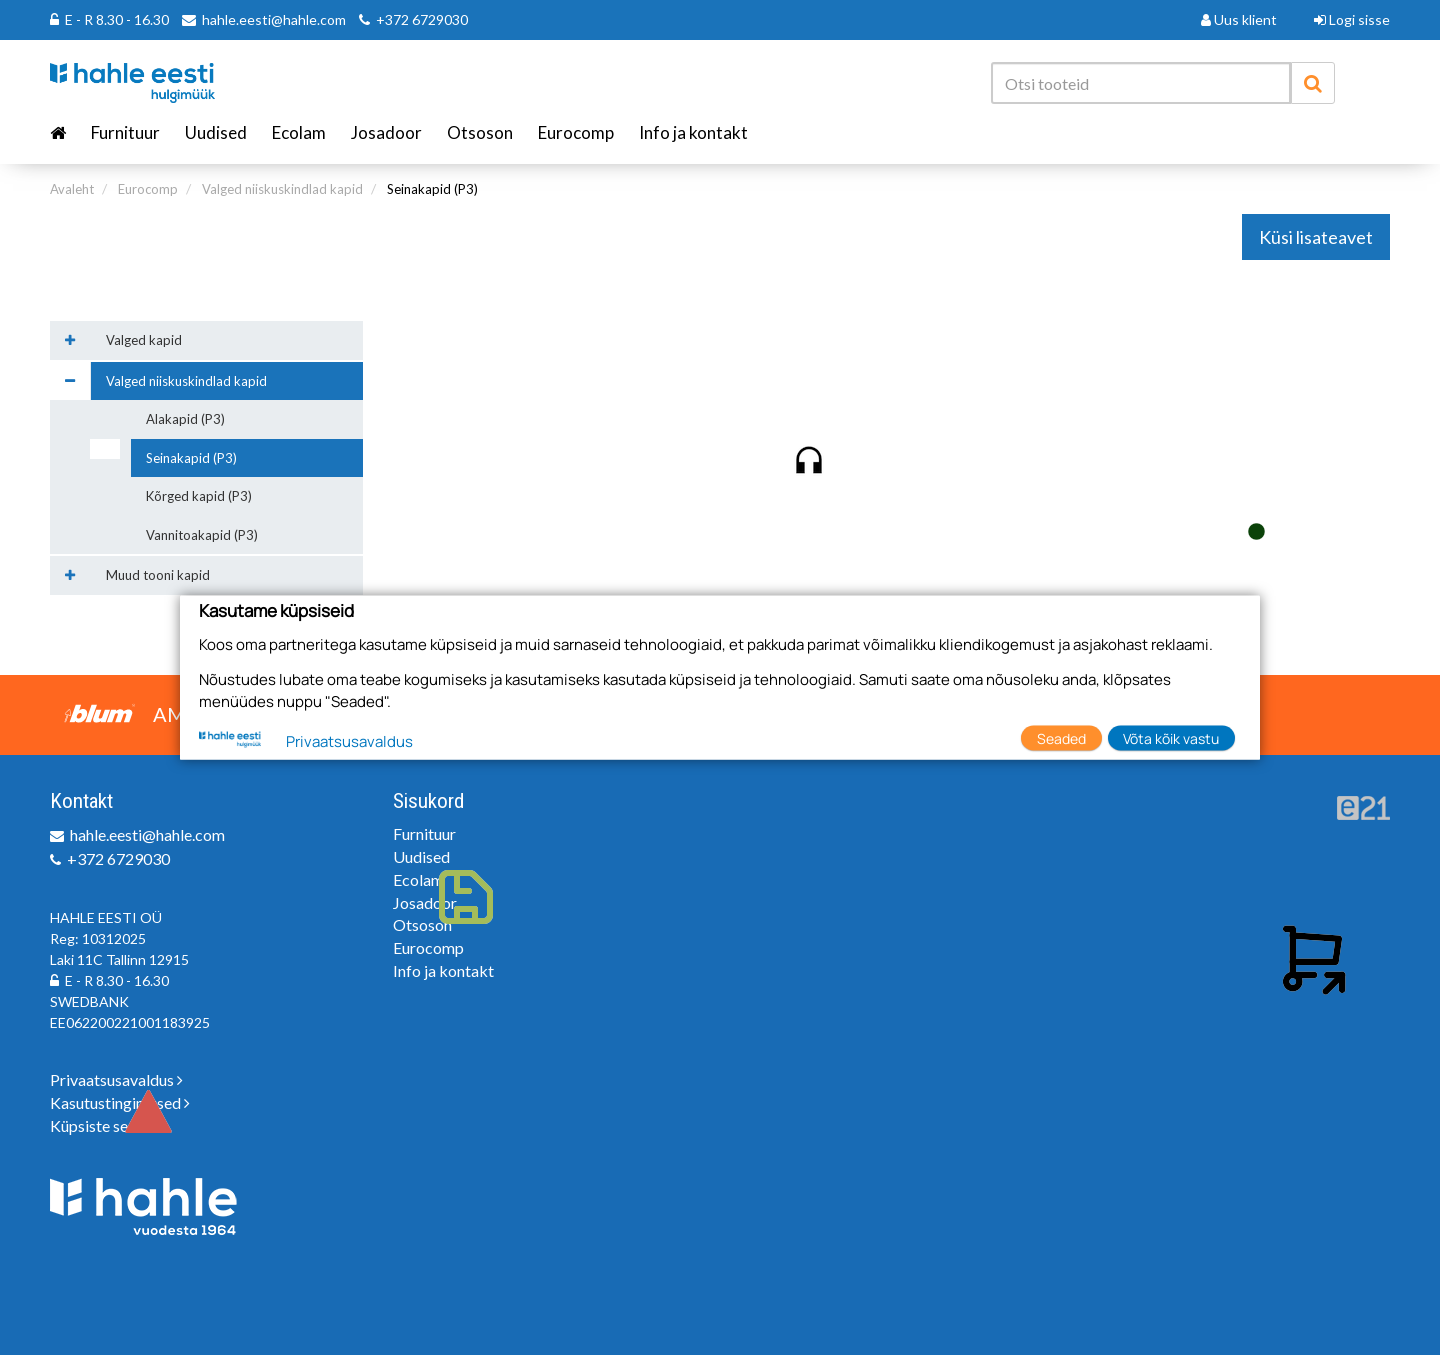 The image size is (1440, 1355). What do you see at coordinates (466, 897) in the screenshot?
I see `save current file or document` at bounding box center [466, 897].